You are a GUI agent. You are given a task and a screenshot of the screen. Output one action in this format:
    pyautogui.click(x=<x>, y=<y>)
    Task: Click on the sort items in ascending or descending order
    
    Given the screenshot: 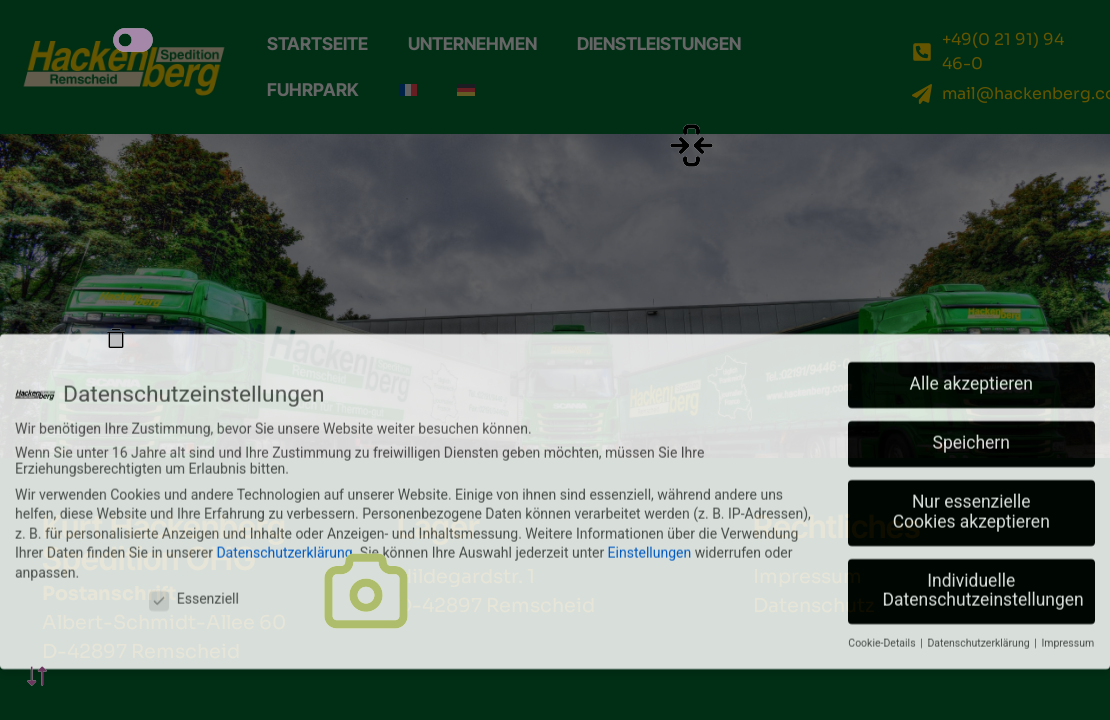 What is the action you would take?
    pyautogui.click(x=37, y=676)
    